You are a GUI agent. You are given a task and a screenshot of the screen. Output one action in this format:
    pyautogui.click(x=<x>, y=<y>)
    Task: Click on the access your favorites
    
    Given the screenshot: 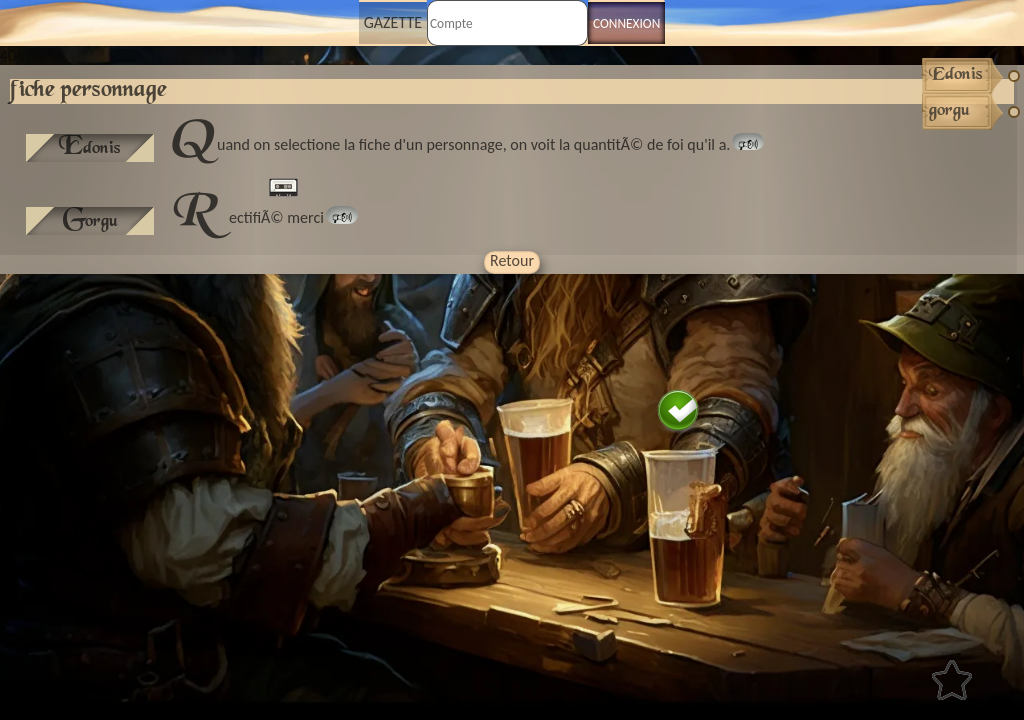 What is the action you would take?
    pyautogui.click(x=952, y=680)
    